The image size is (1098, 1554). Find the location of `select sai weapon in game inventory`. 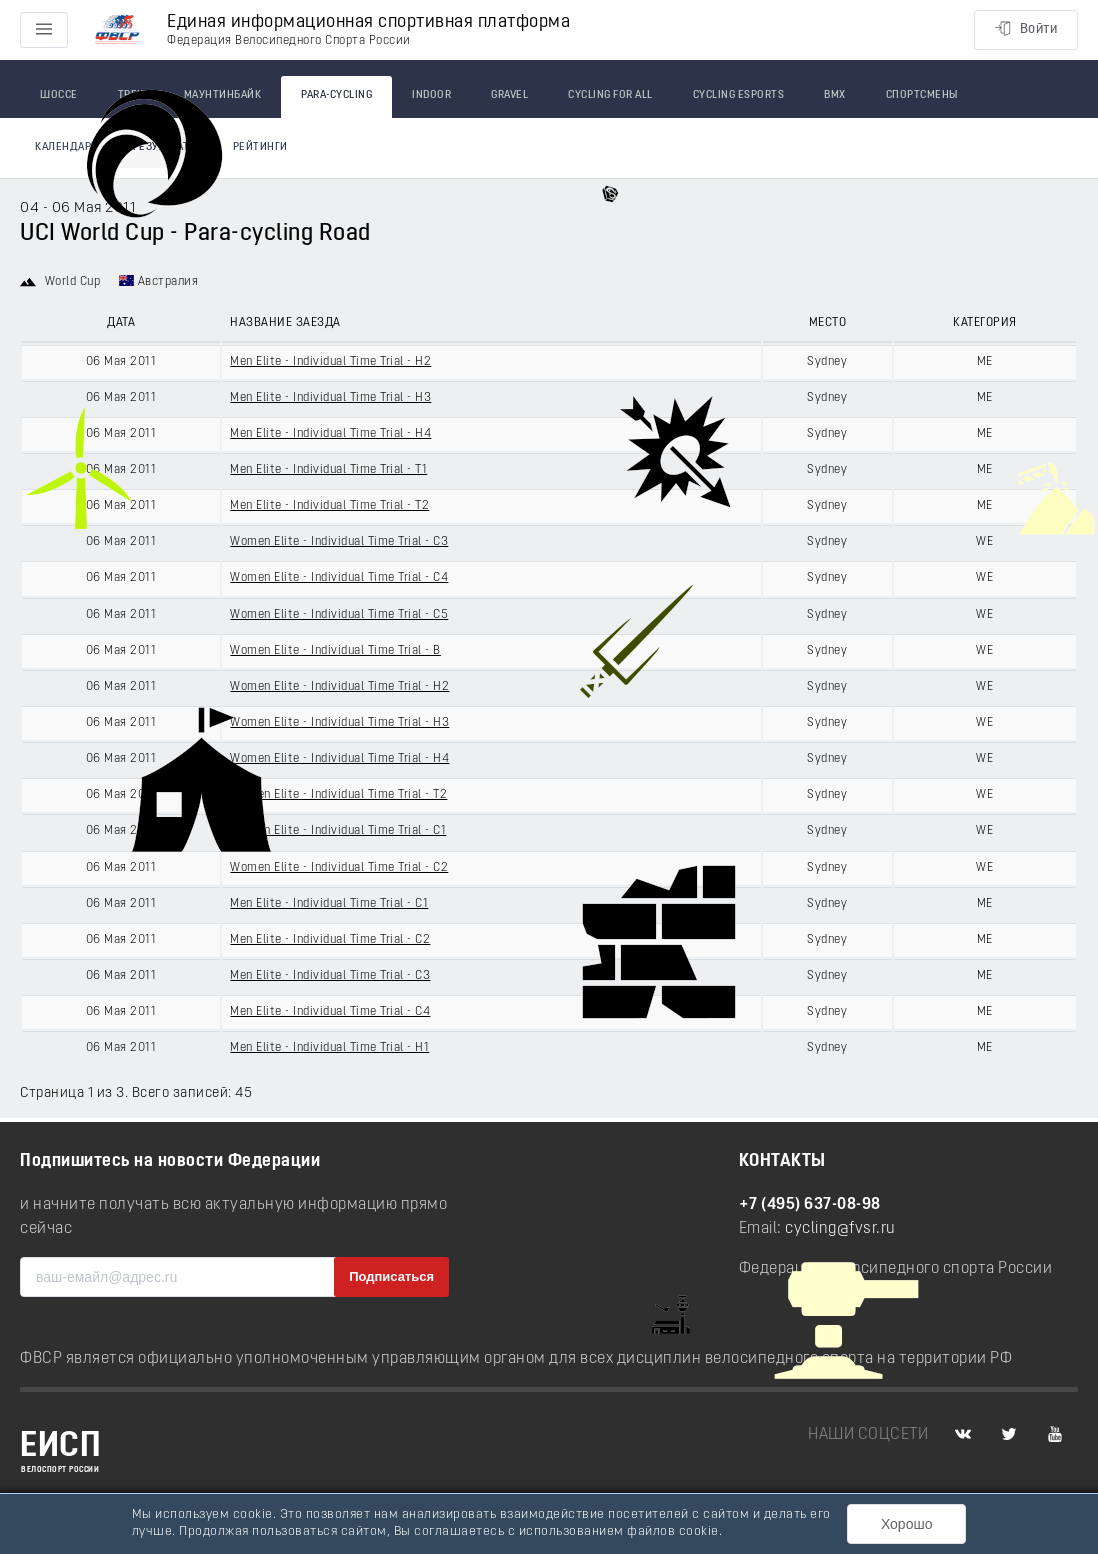

select sai weapon in game inventory is located at coordinates (636, 641).